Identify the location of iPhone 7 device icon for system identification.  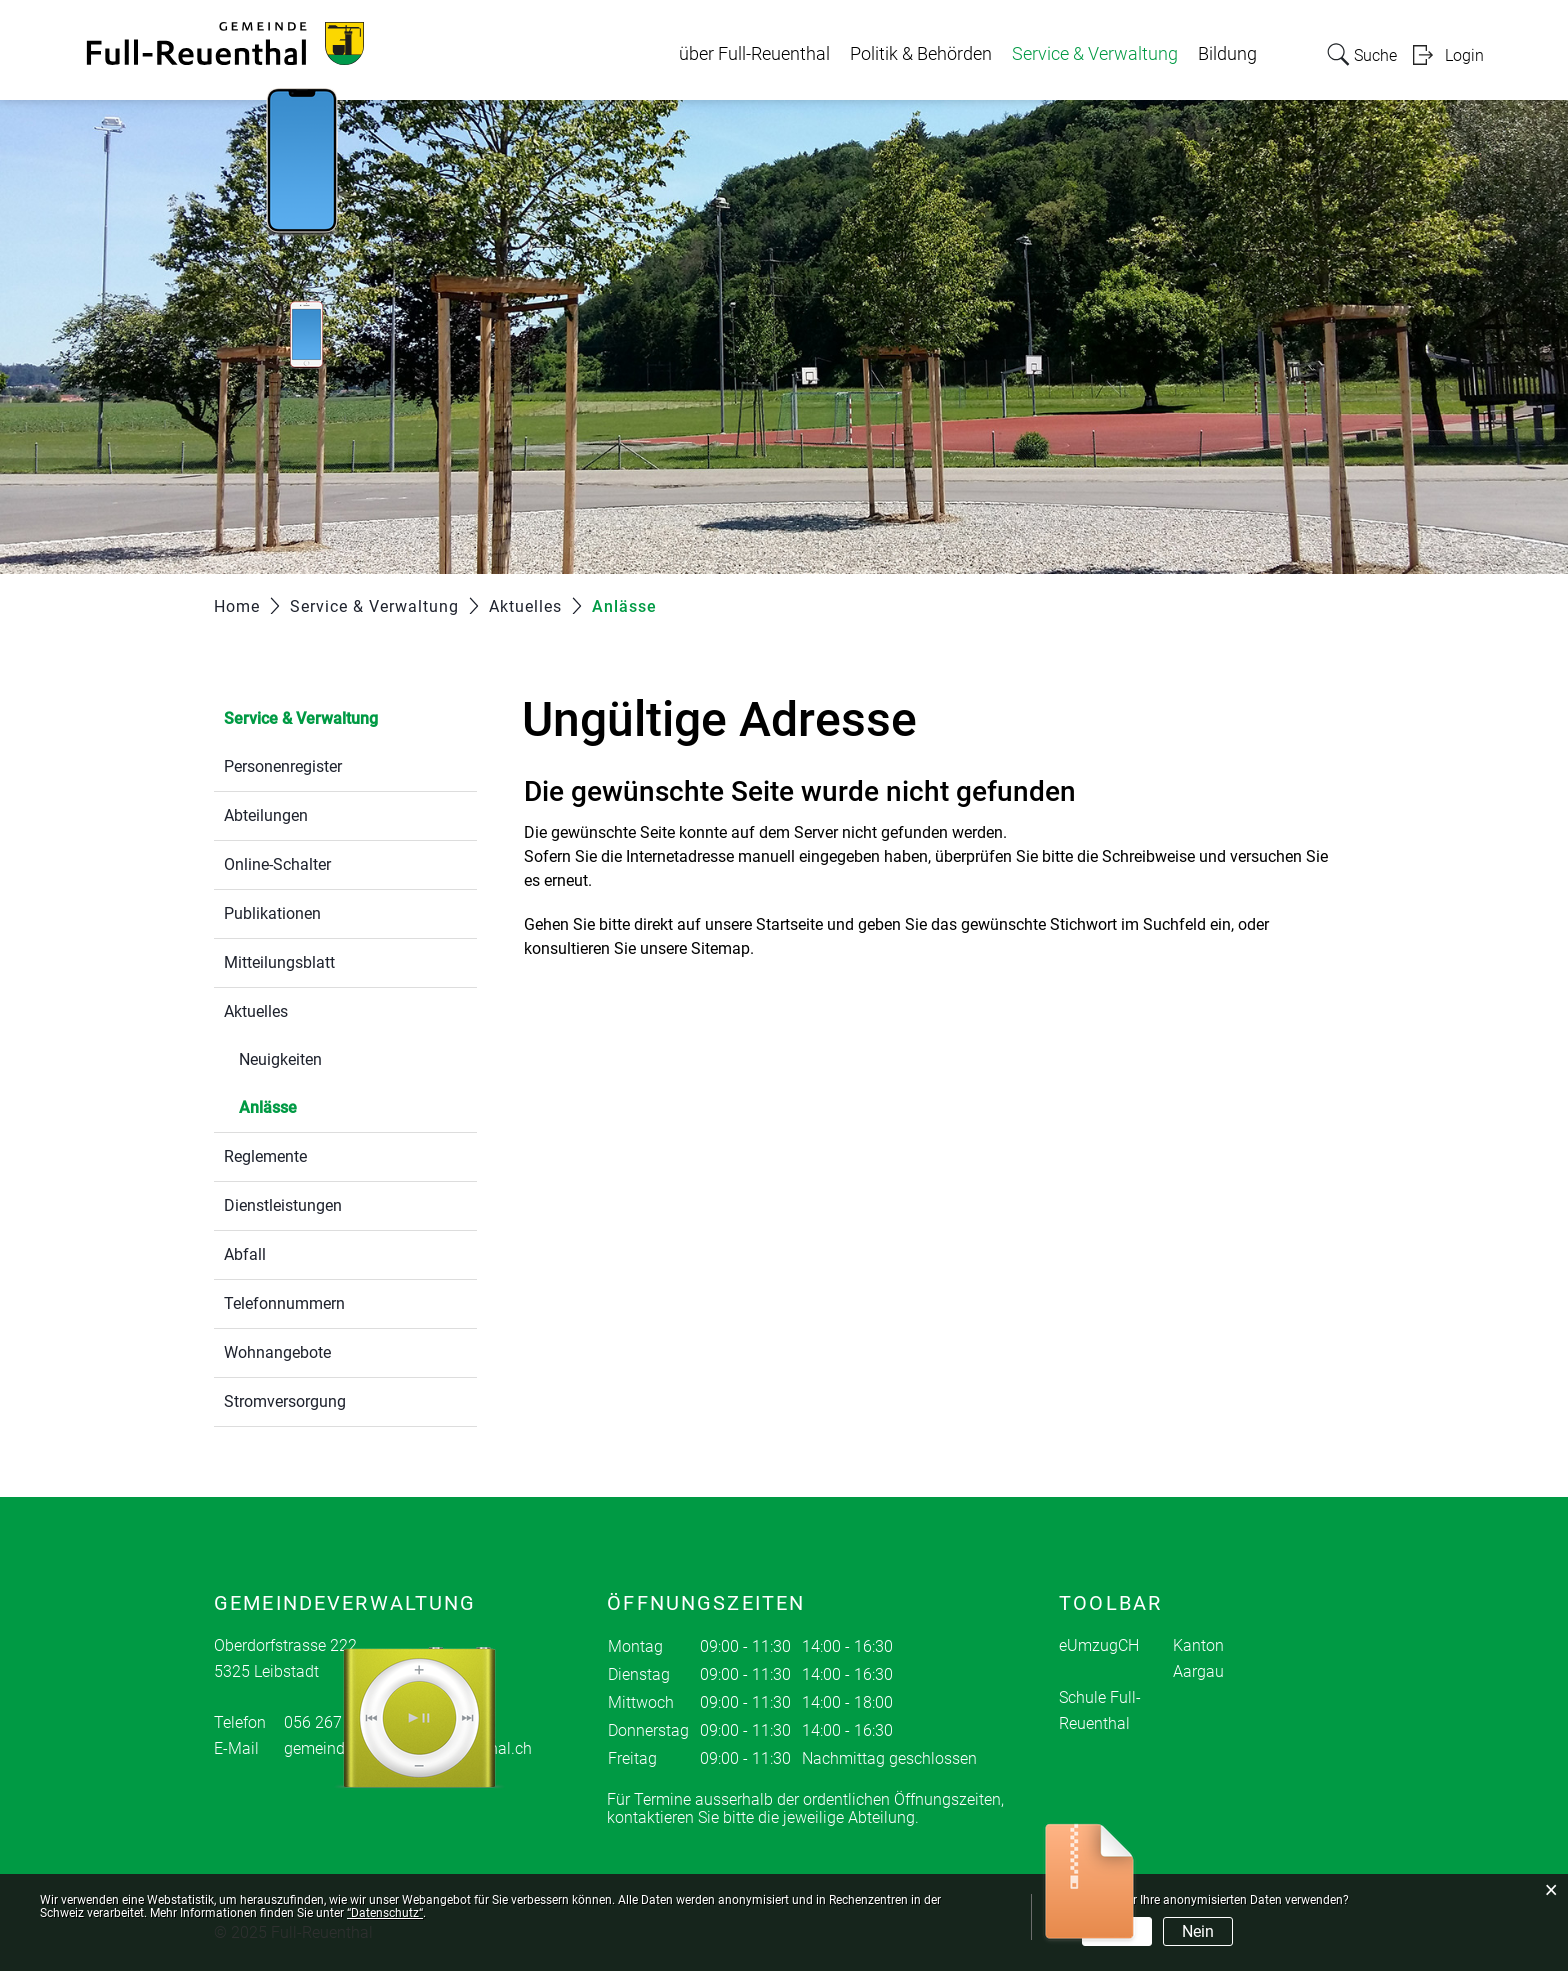
(306, 335).